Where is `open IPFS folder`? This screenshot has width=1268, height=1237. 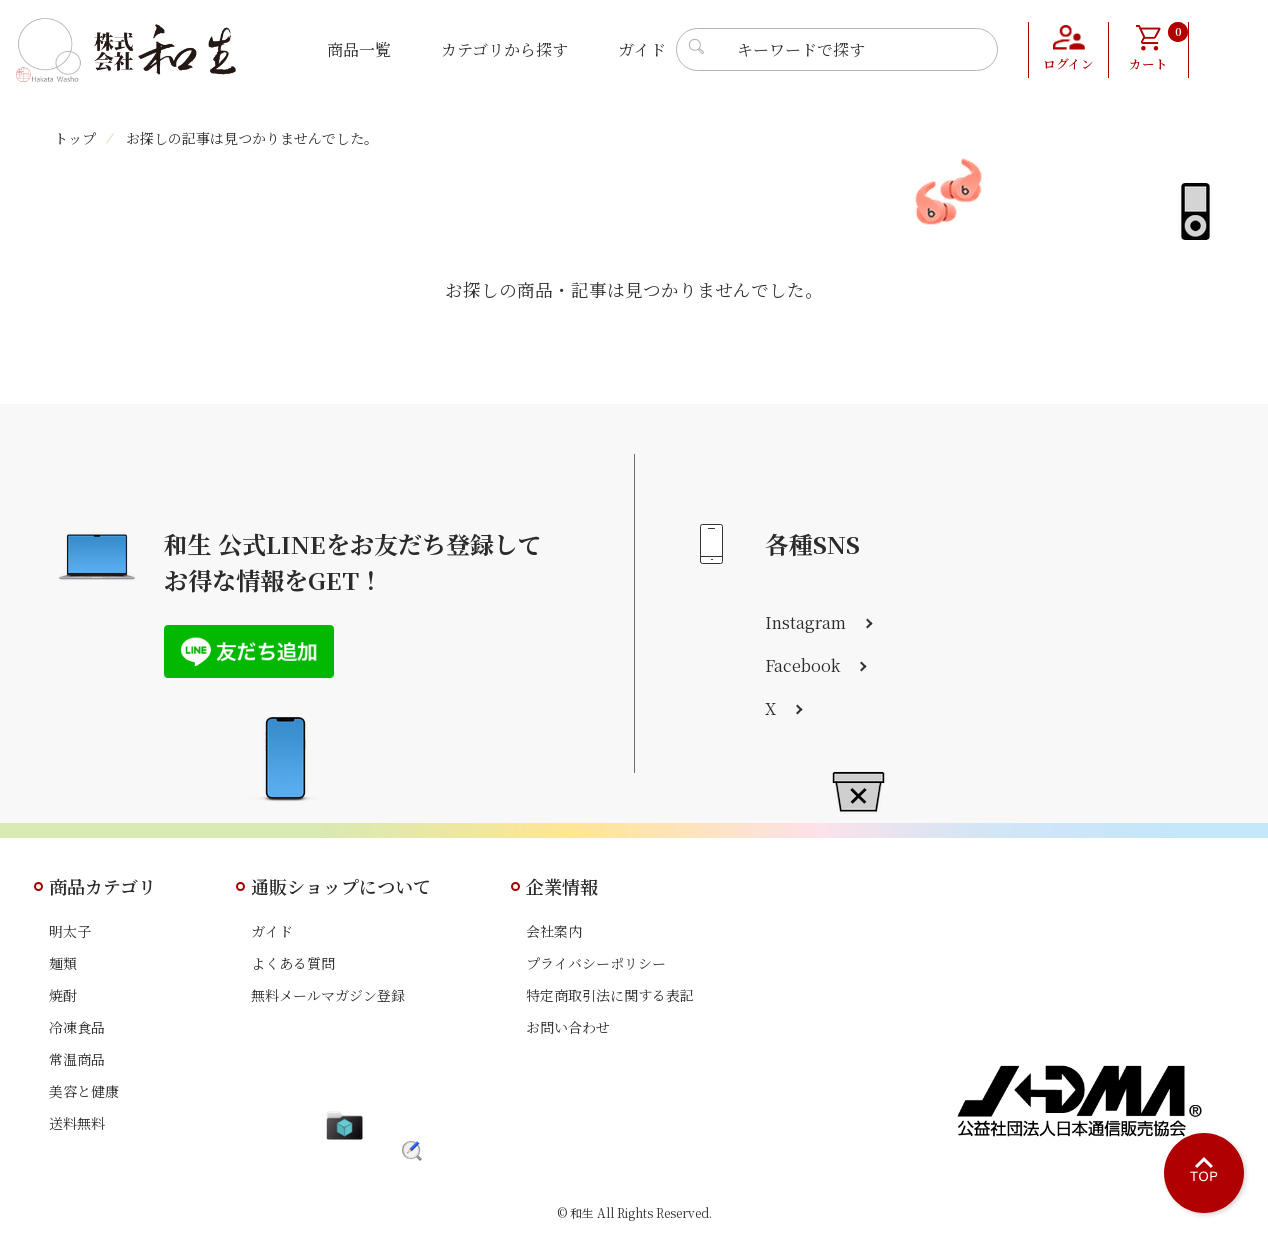
open IPFS folder is located at coordinates (344, 1126).